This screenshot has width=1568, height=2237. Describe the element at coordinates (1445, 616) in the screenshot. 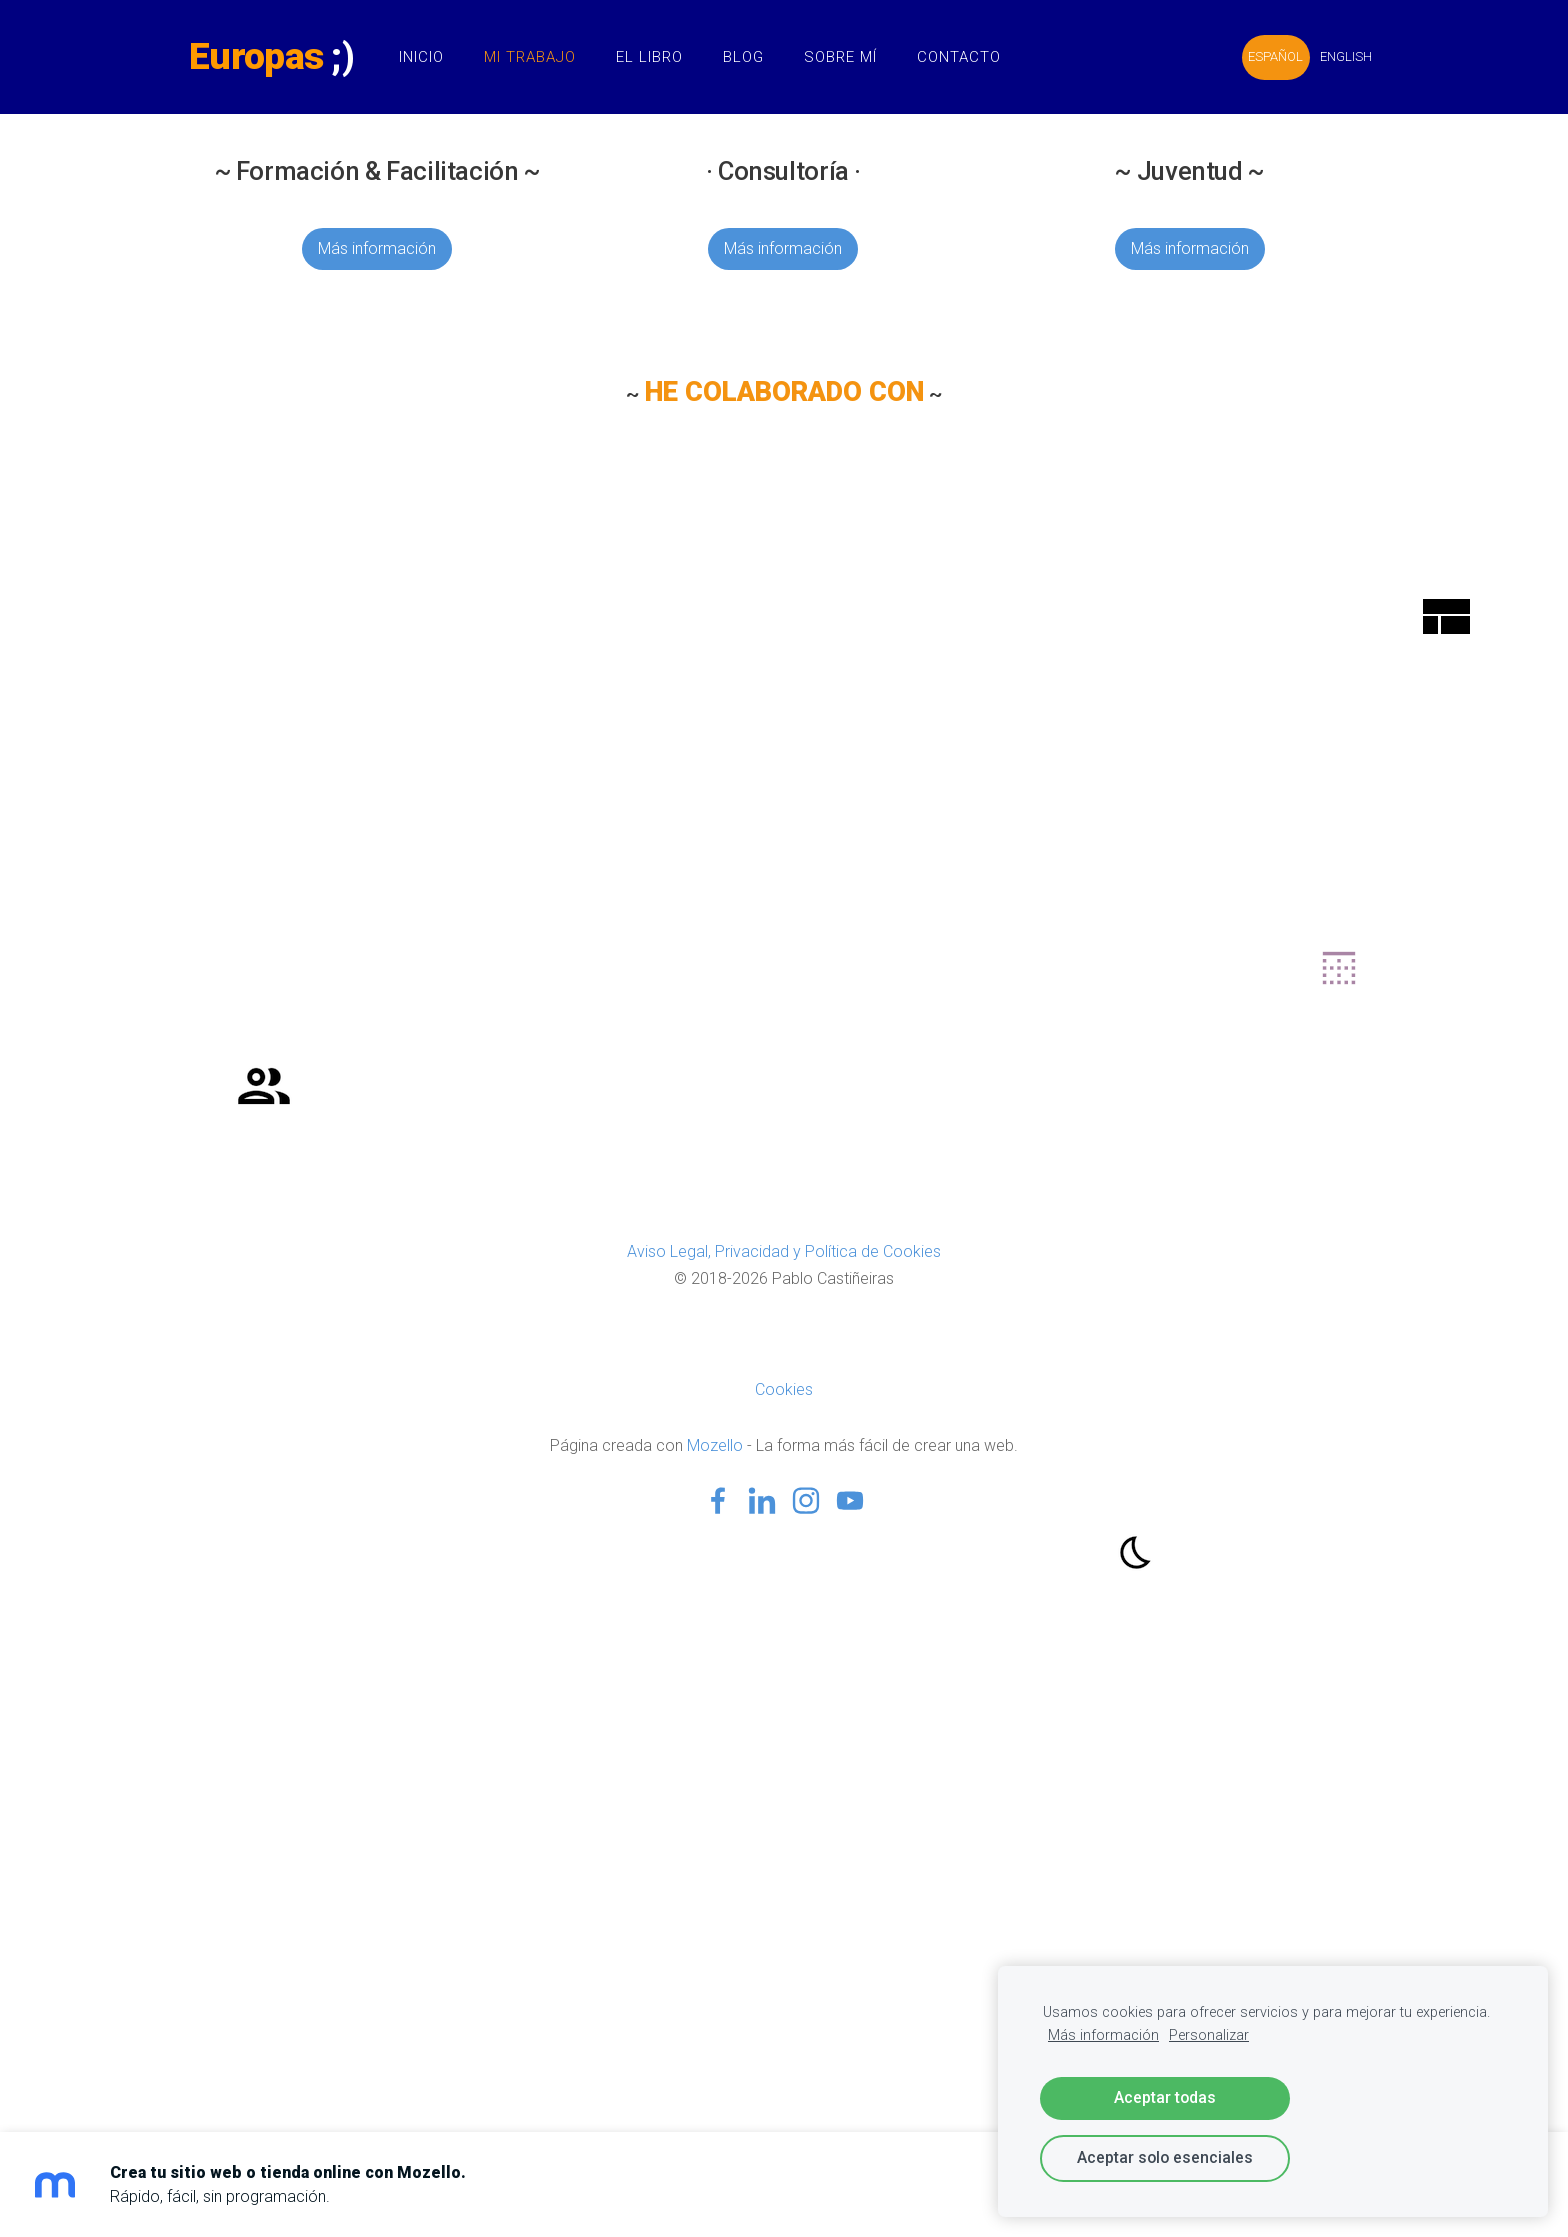

I see `switch to compact view mode` at that location.